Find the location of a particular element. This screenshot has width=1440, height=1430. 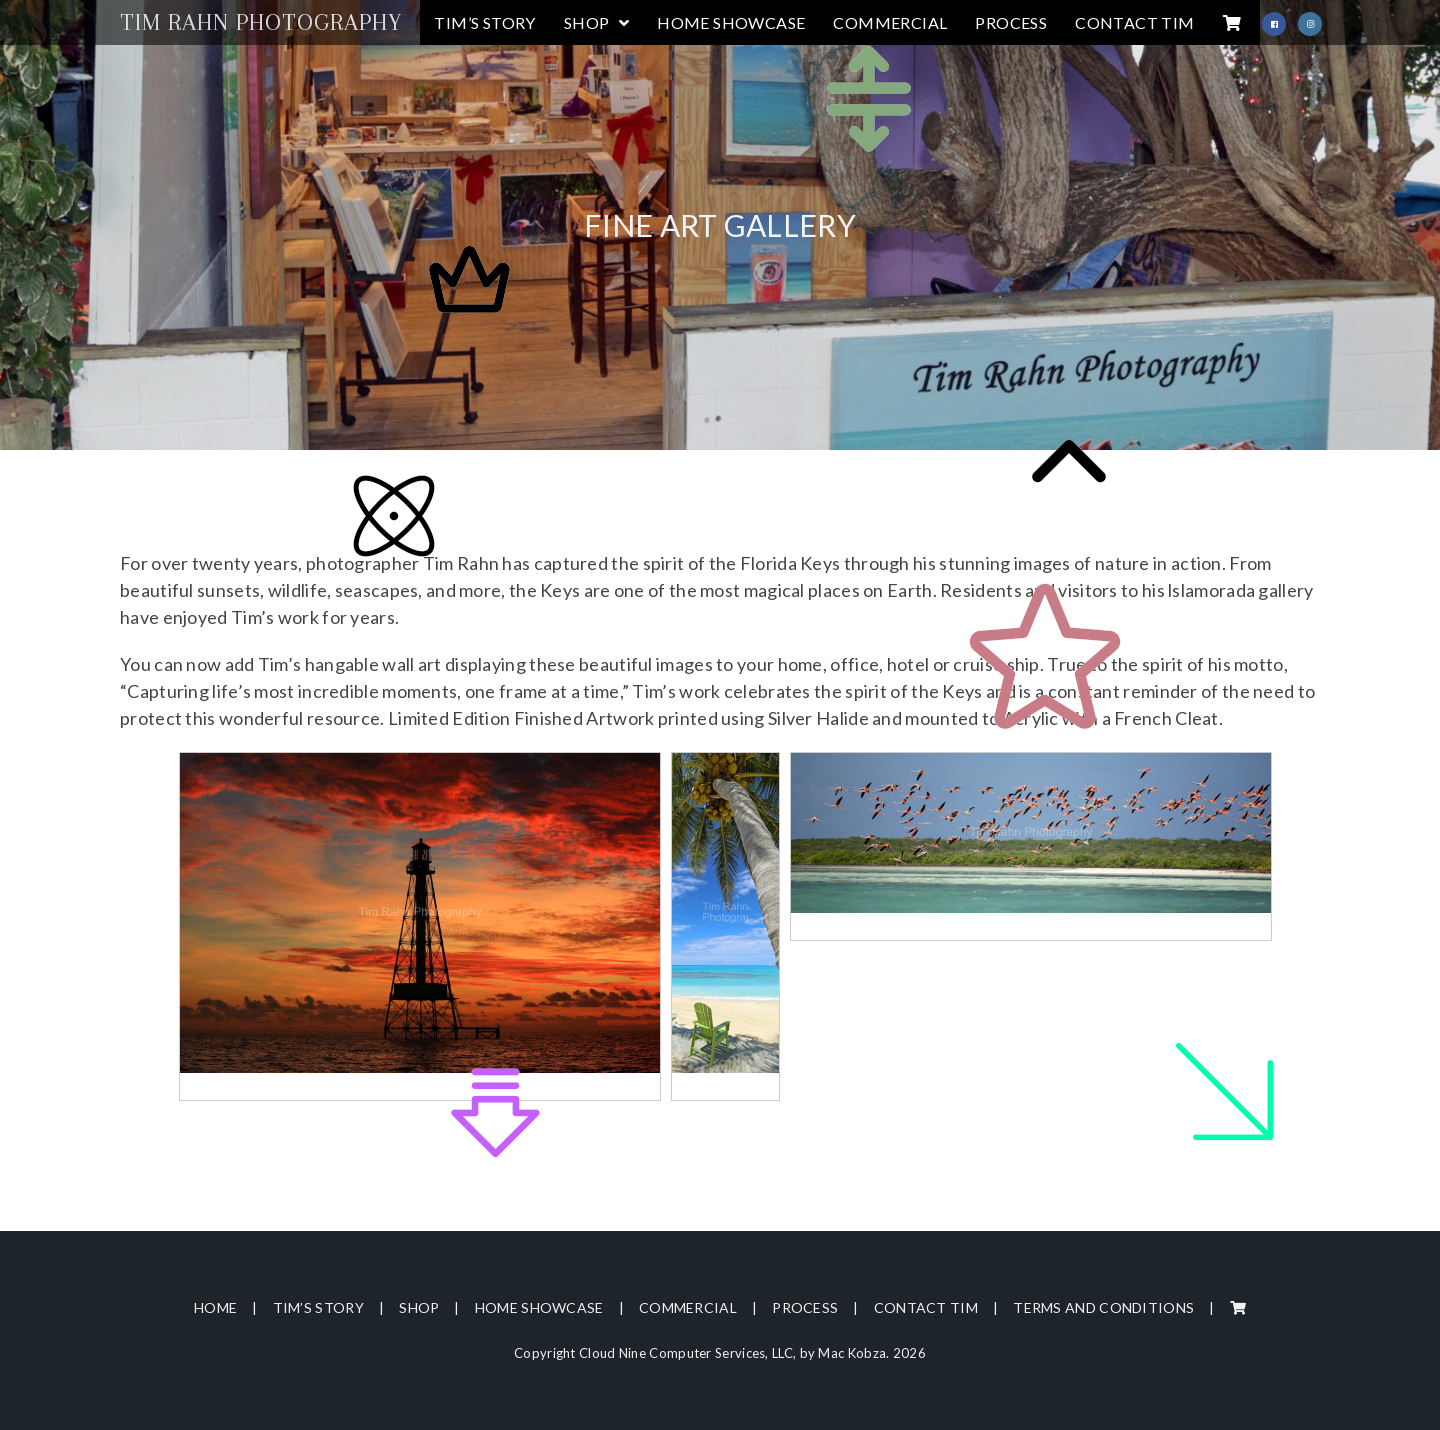

access science or chemistry features is located at coordinates (394, 516).